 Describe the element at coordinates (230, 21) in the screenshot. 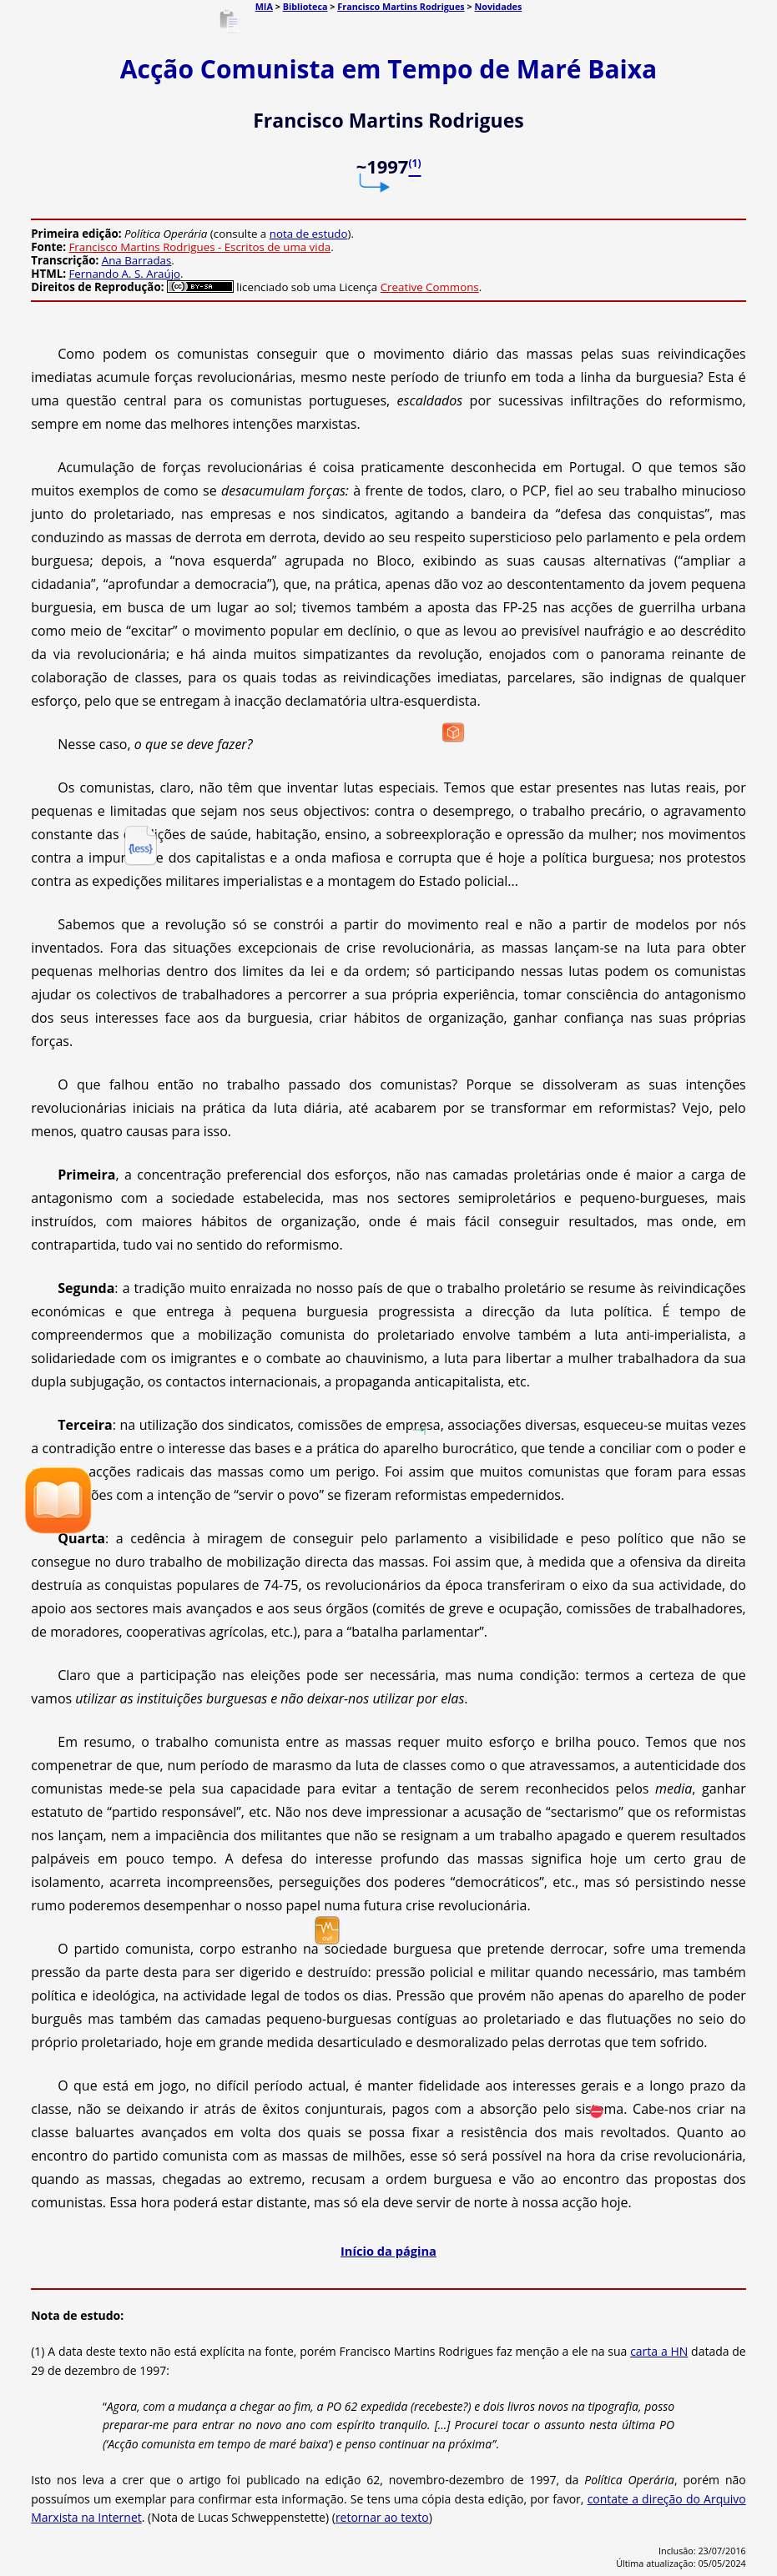

I see `paste content from clipboard` at that location.